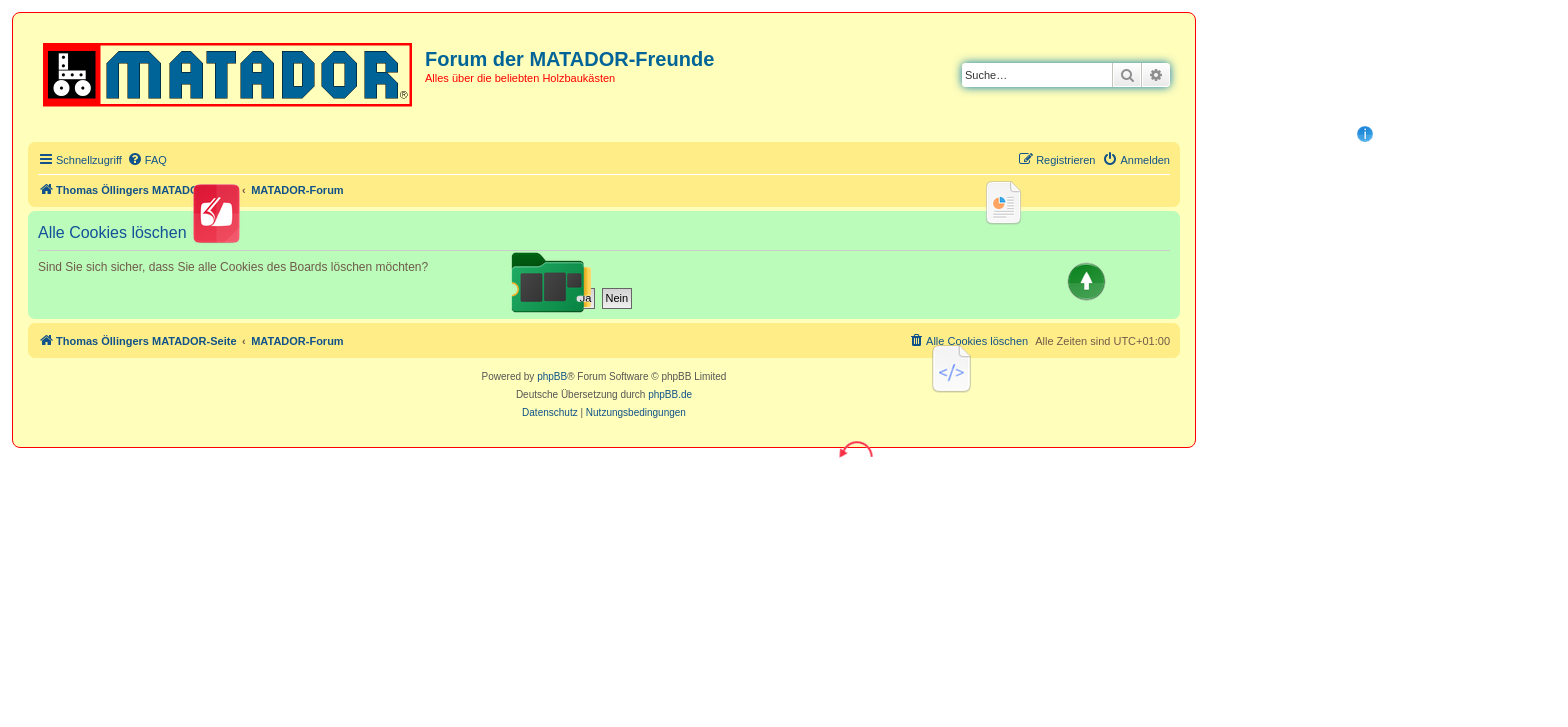 This screenshot has height=727, width=1568. I want to click on indicates informational message or status, so click(1365, 134).